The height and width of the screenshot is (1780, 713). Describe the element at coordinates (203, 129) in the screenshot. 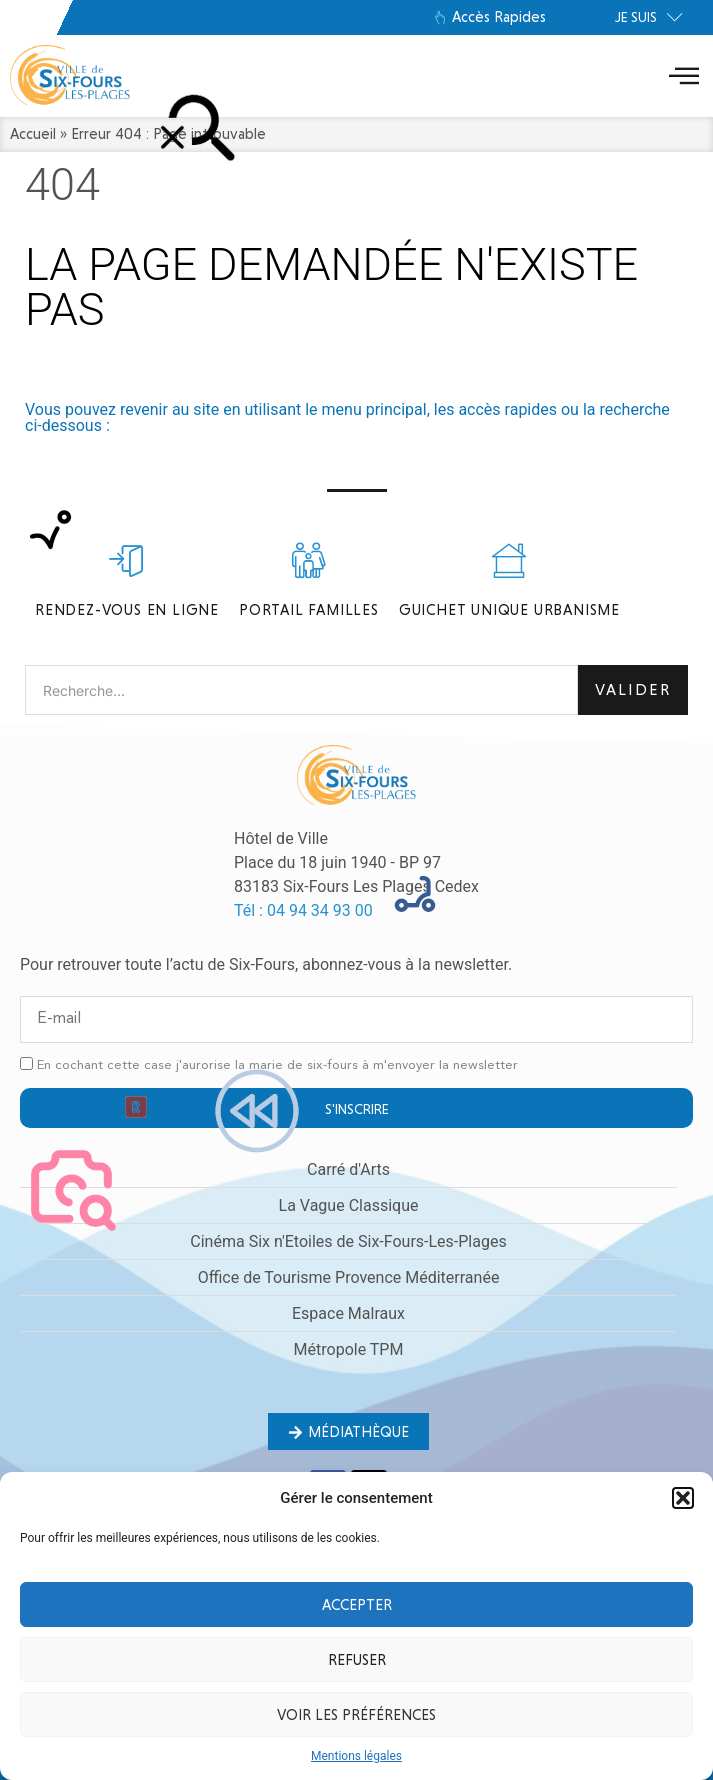

I see `search is disabled or unavailable` at that location.